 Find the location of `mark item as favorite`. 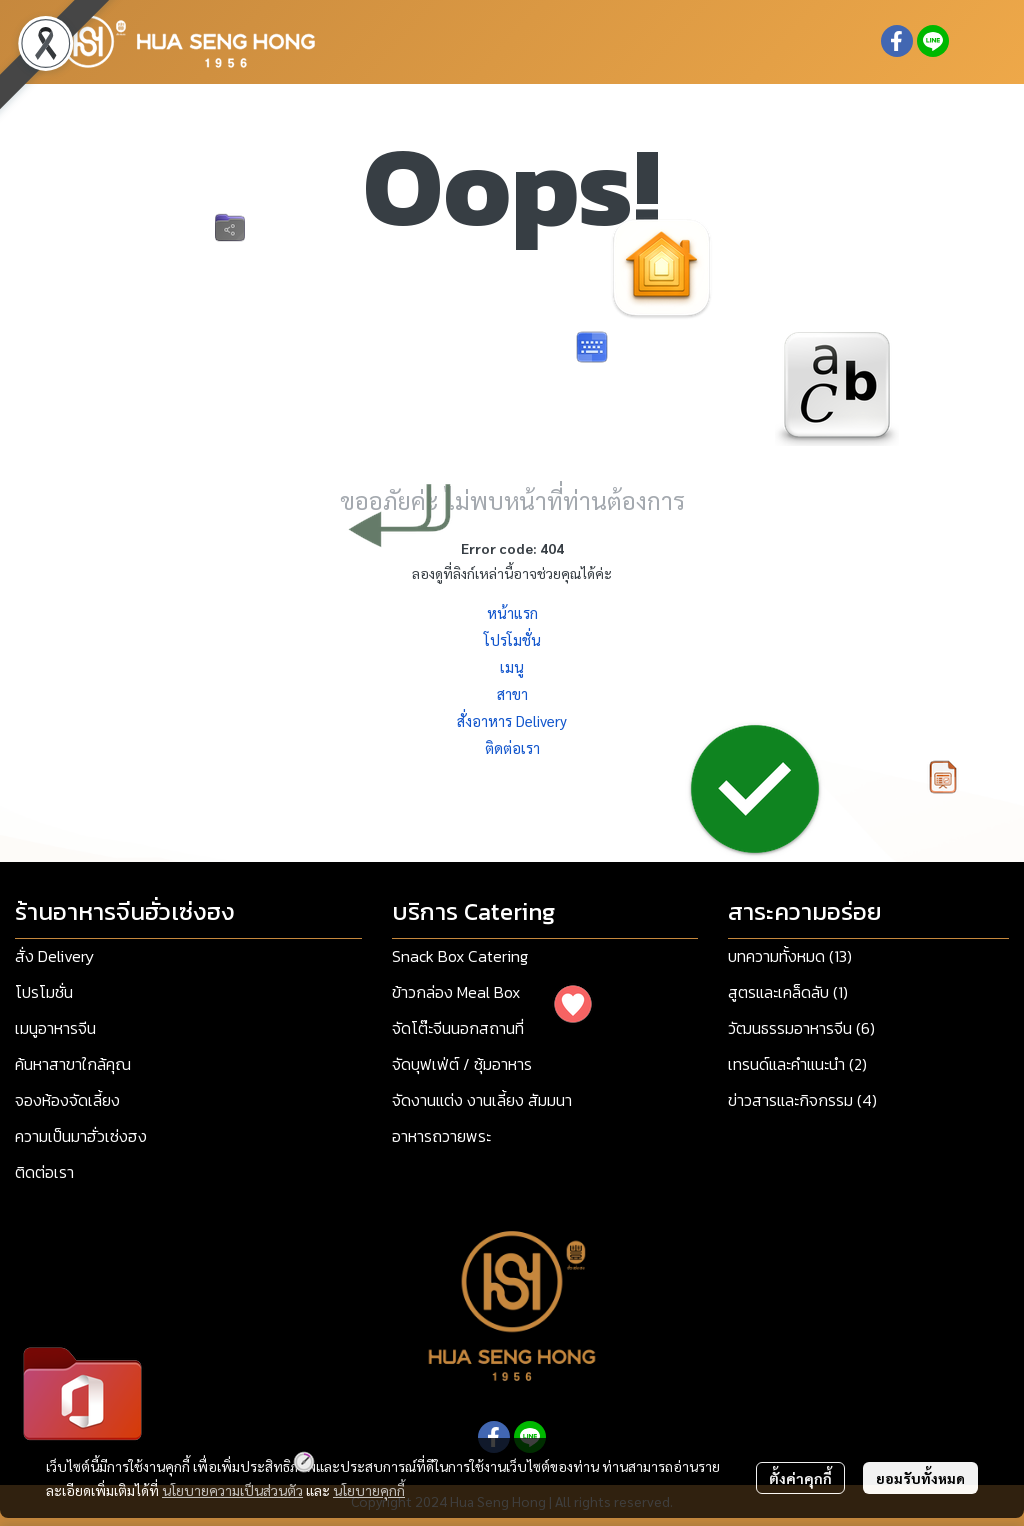

mark item as favorite is located at coordinates (573, 1004).